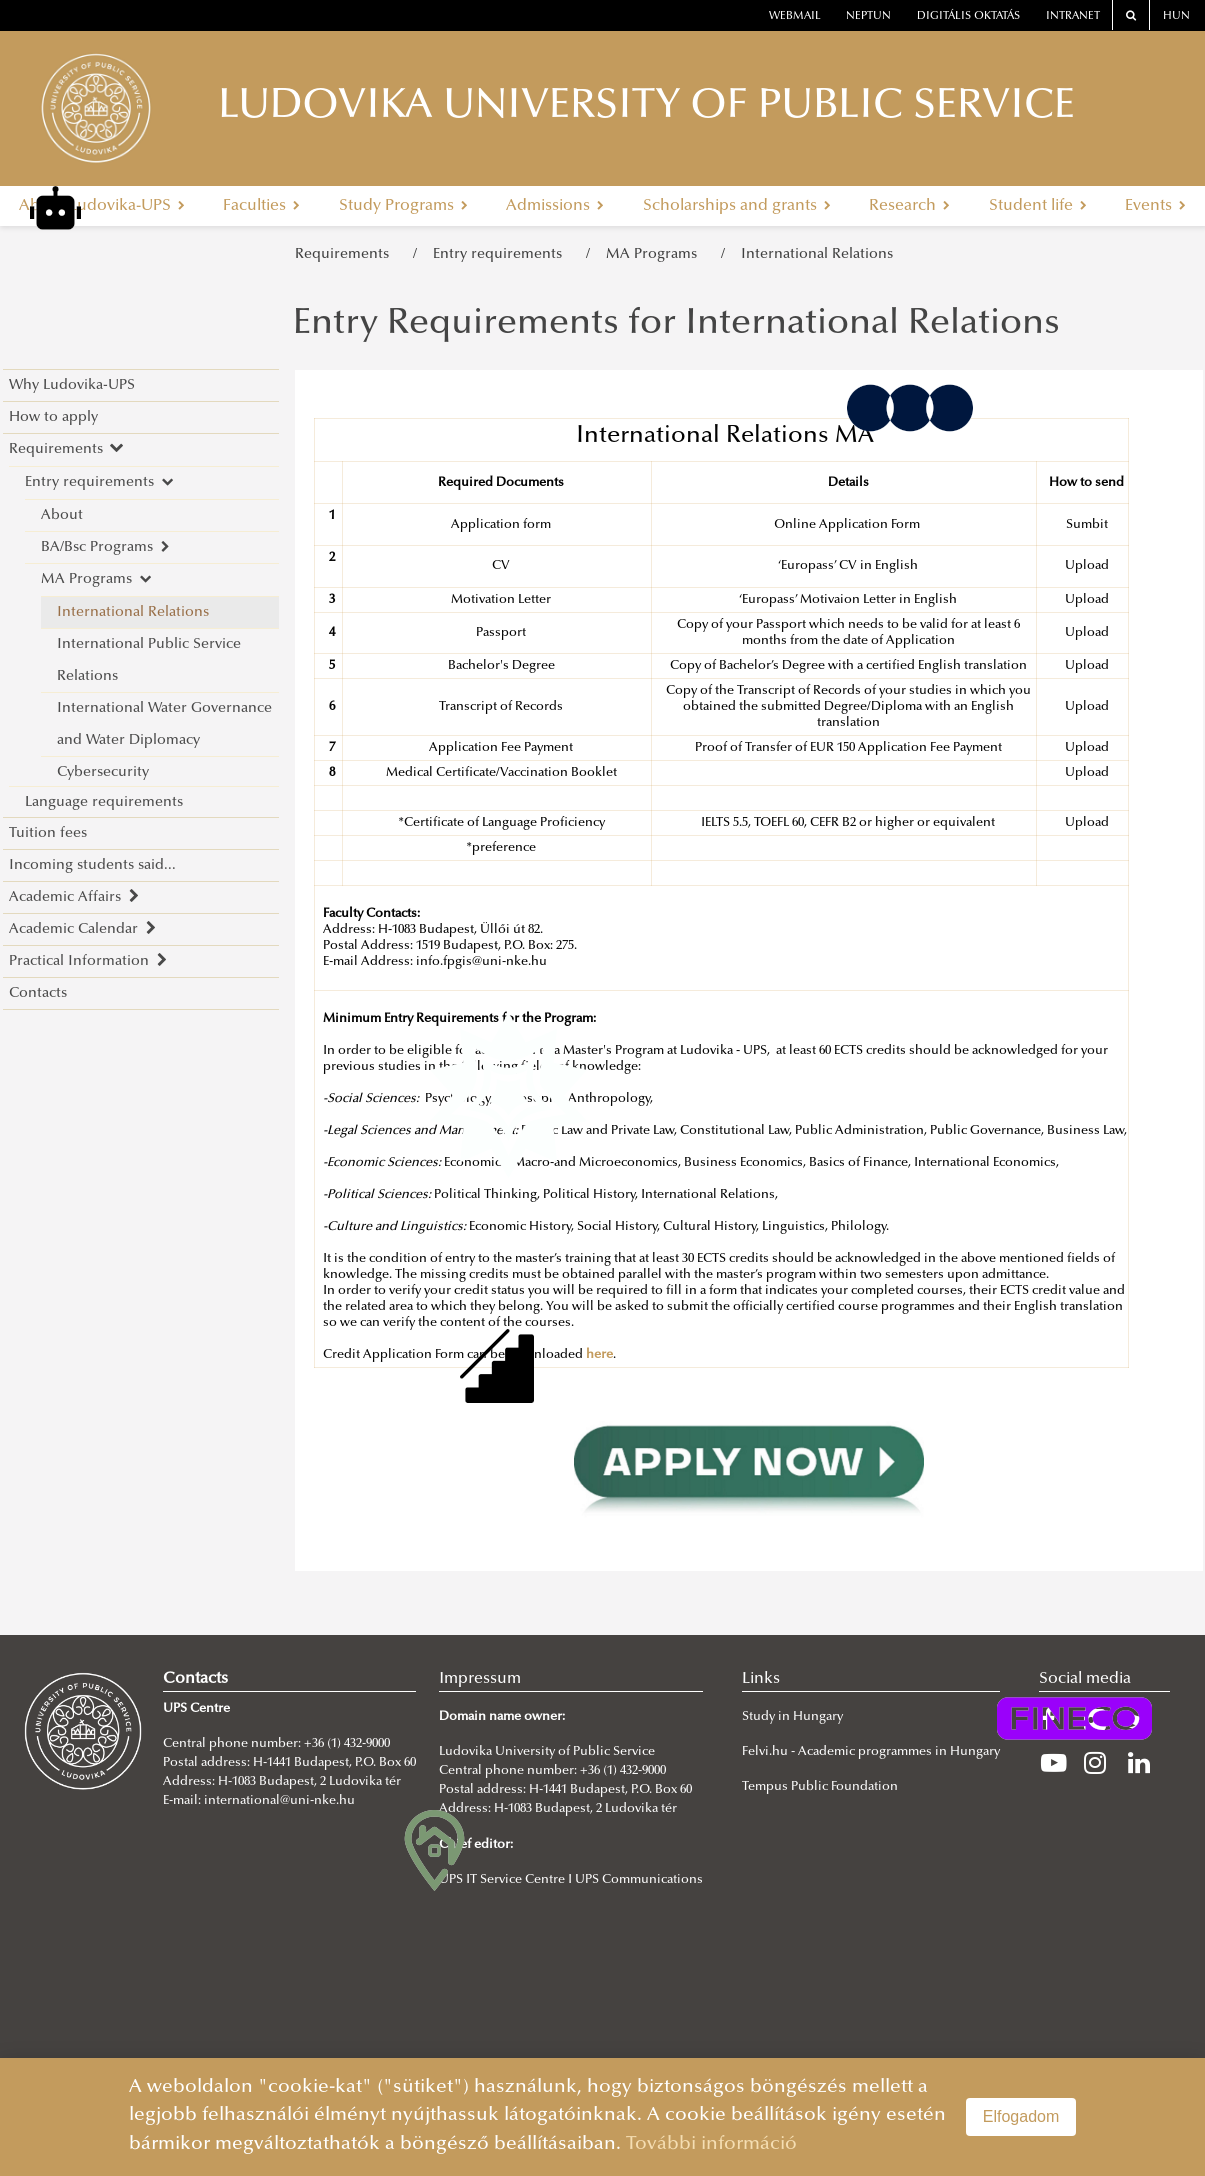 This screenshot has height=2176, width=1205. I want to click on open the Letterboxd app, so click(910, 408).